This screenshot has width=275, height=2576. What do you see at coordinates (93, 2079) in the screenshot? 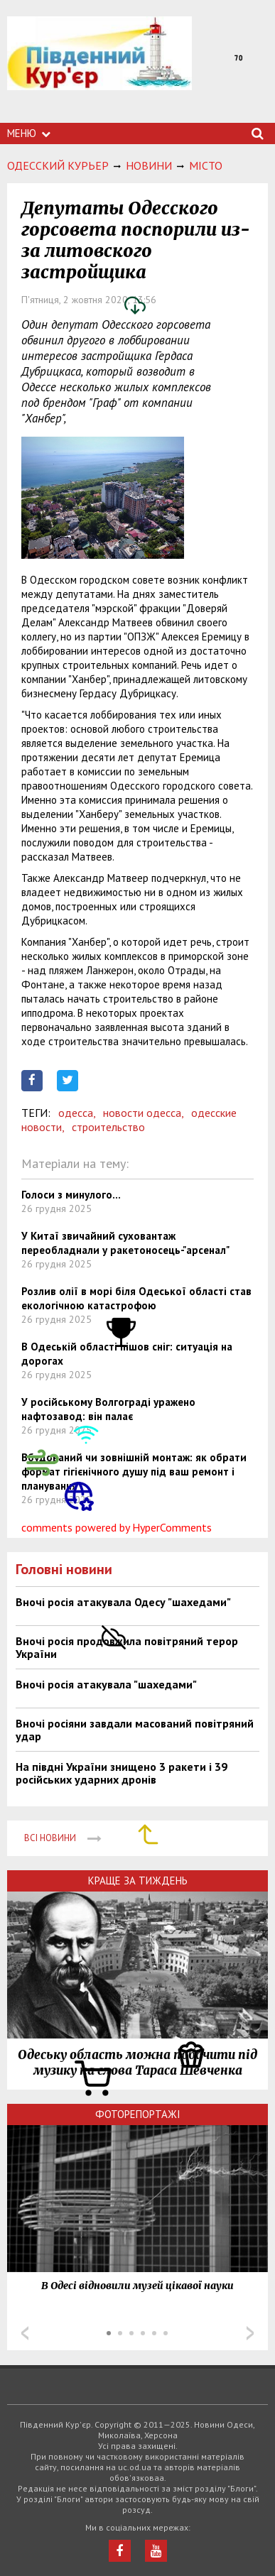
I see `view your shopping cart` at bounding box center [93, 2079].